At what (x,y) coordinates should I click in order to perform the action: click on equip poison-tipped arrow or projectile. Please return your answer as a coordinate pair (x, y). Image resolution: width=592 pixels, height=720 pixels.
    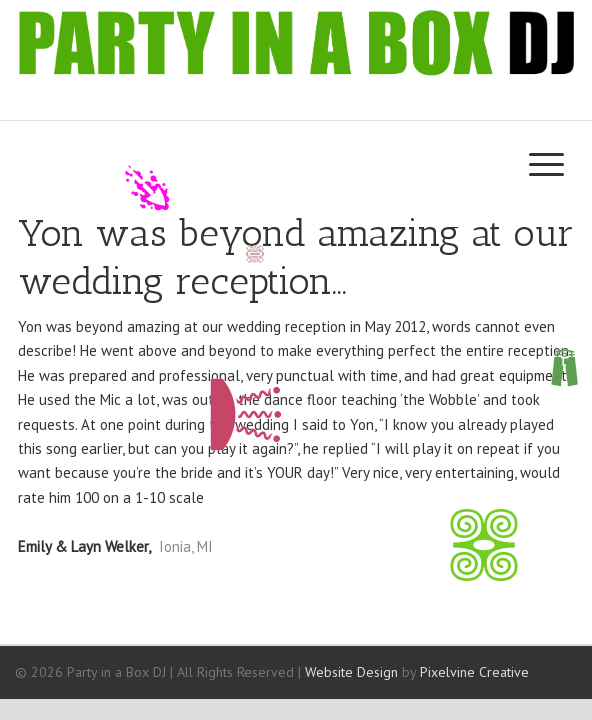
    Looking at the image, I should click on (147, 188).